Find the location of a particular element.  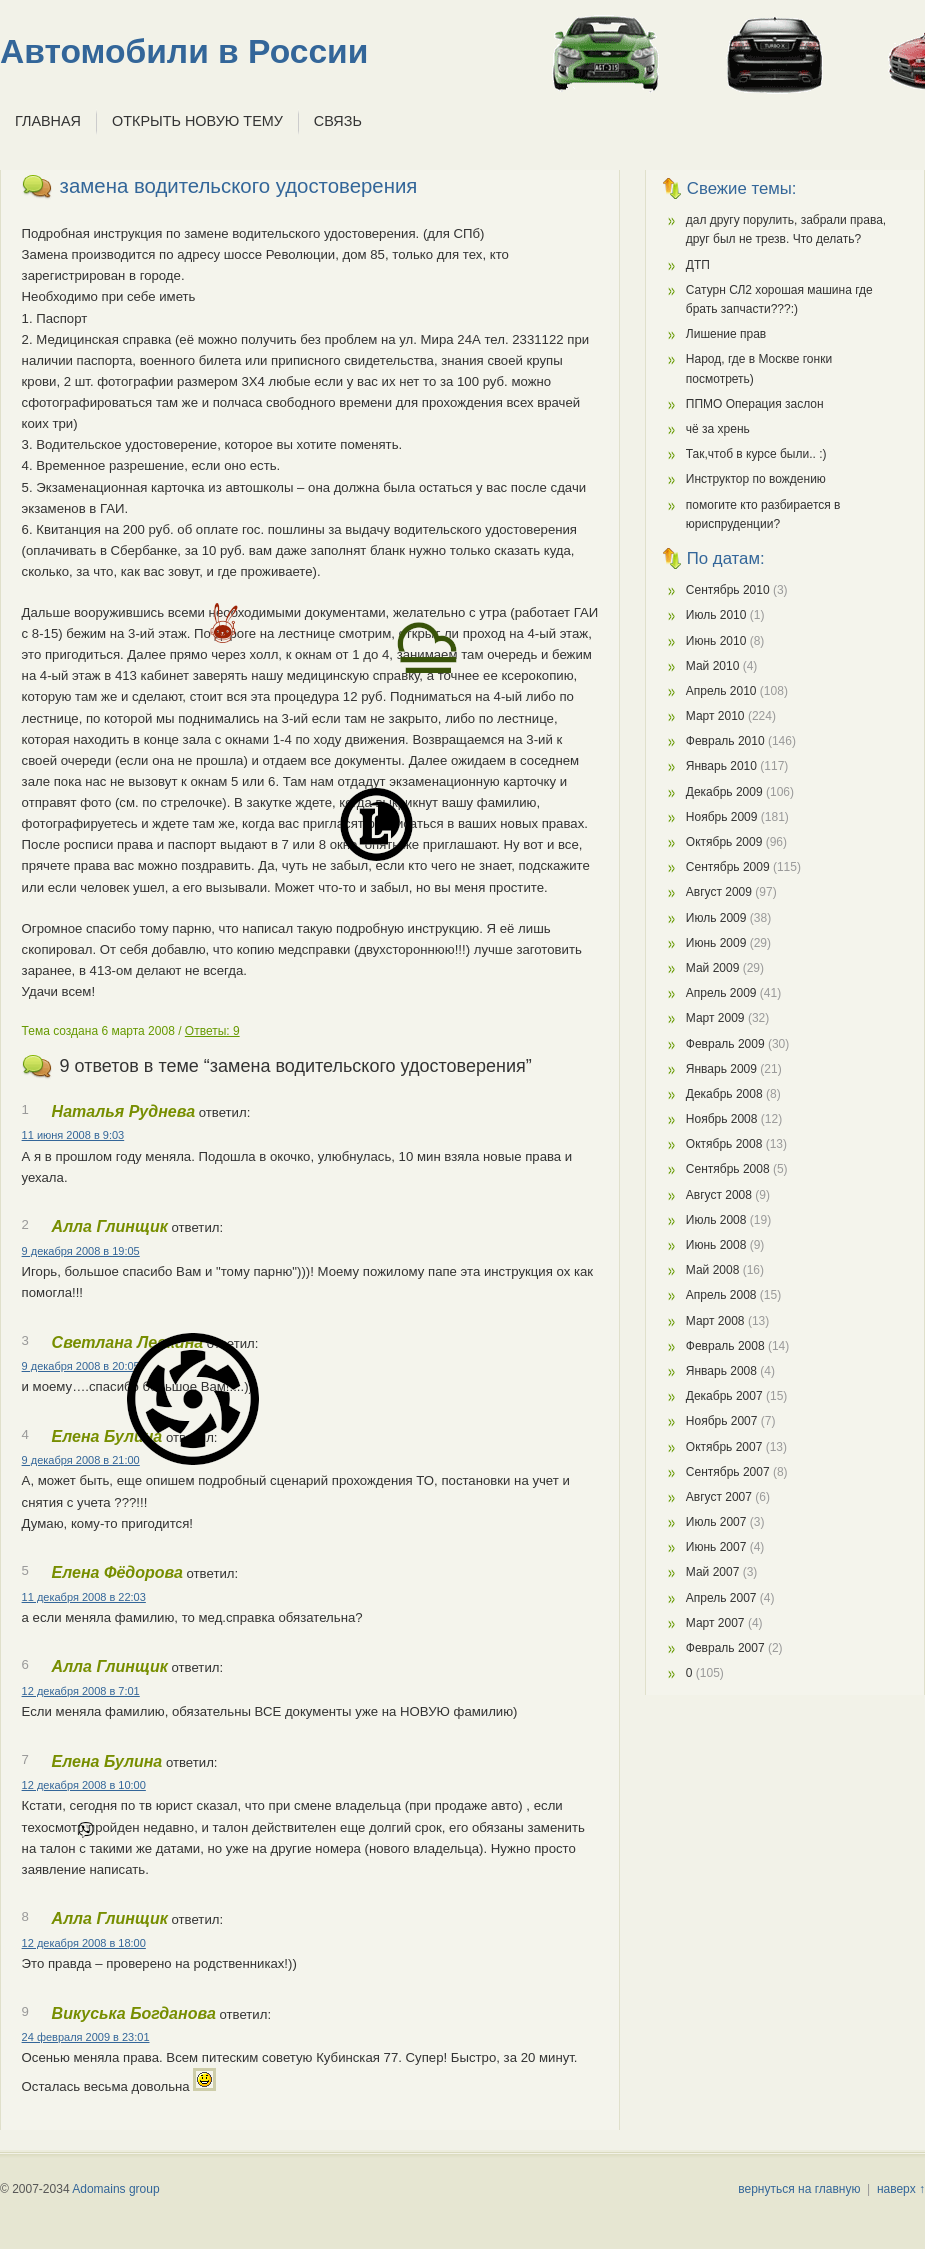

trino distributed SQL query engine logo is located at coordinates (224, 623).